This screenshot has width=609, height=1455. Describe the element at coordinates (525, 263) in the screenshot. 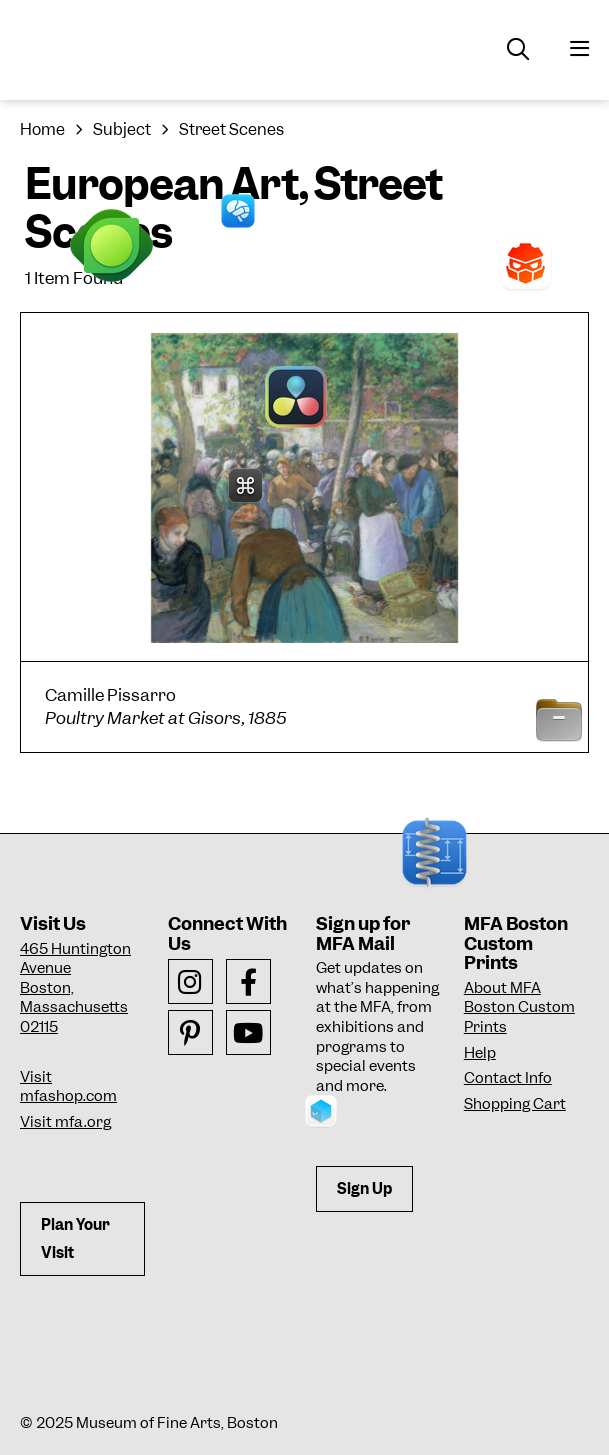

I see `open the Redot game engine application` at that location.